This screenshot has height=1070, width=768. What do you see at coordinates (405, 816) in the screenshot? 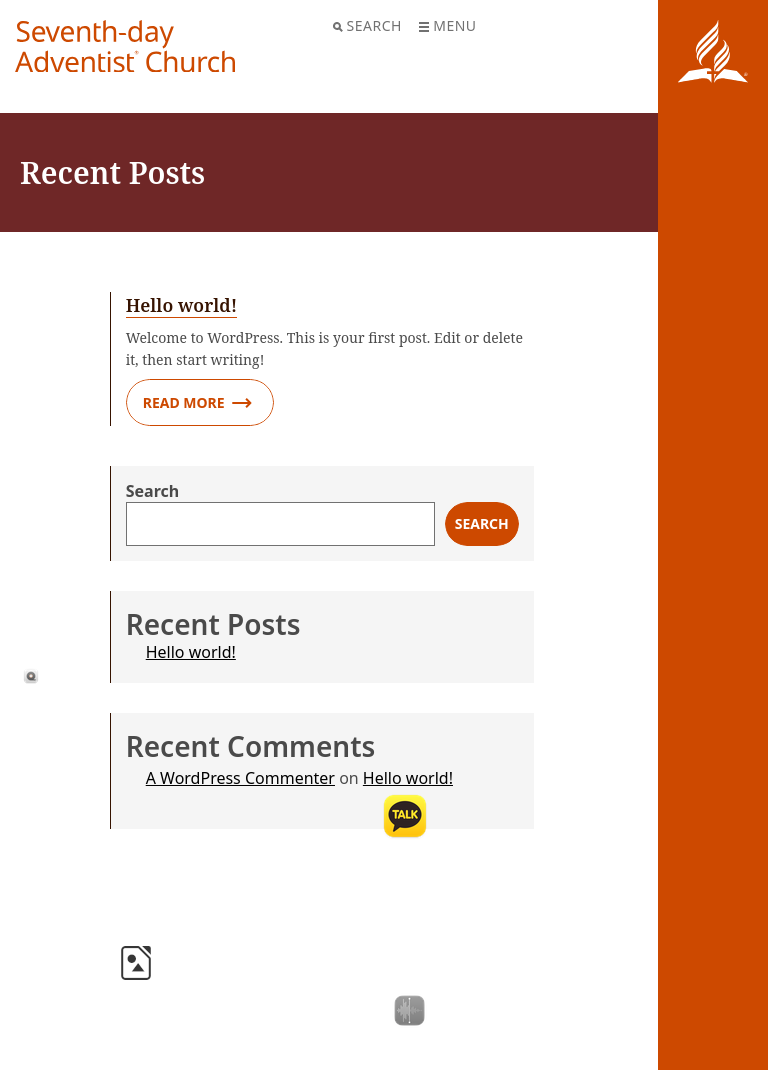
I see `open KakaoTalk messaging app` at bounding box center [405, 816].